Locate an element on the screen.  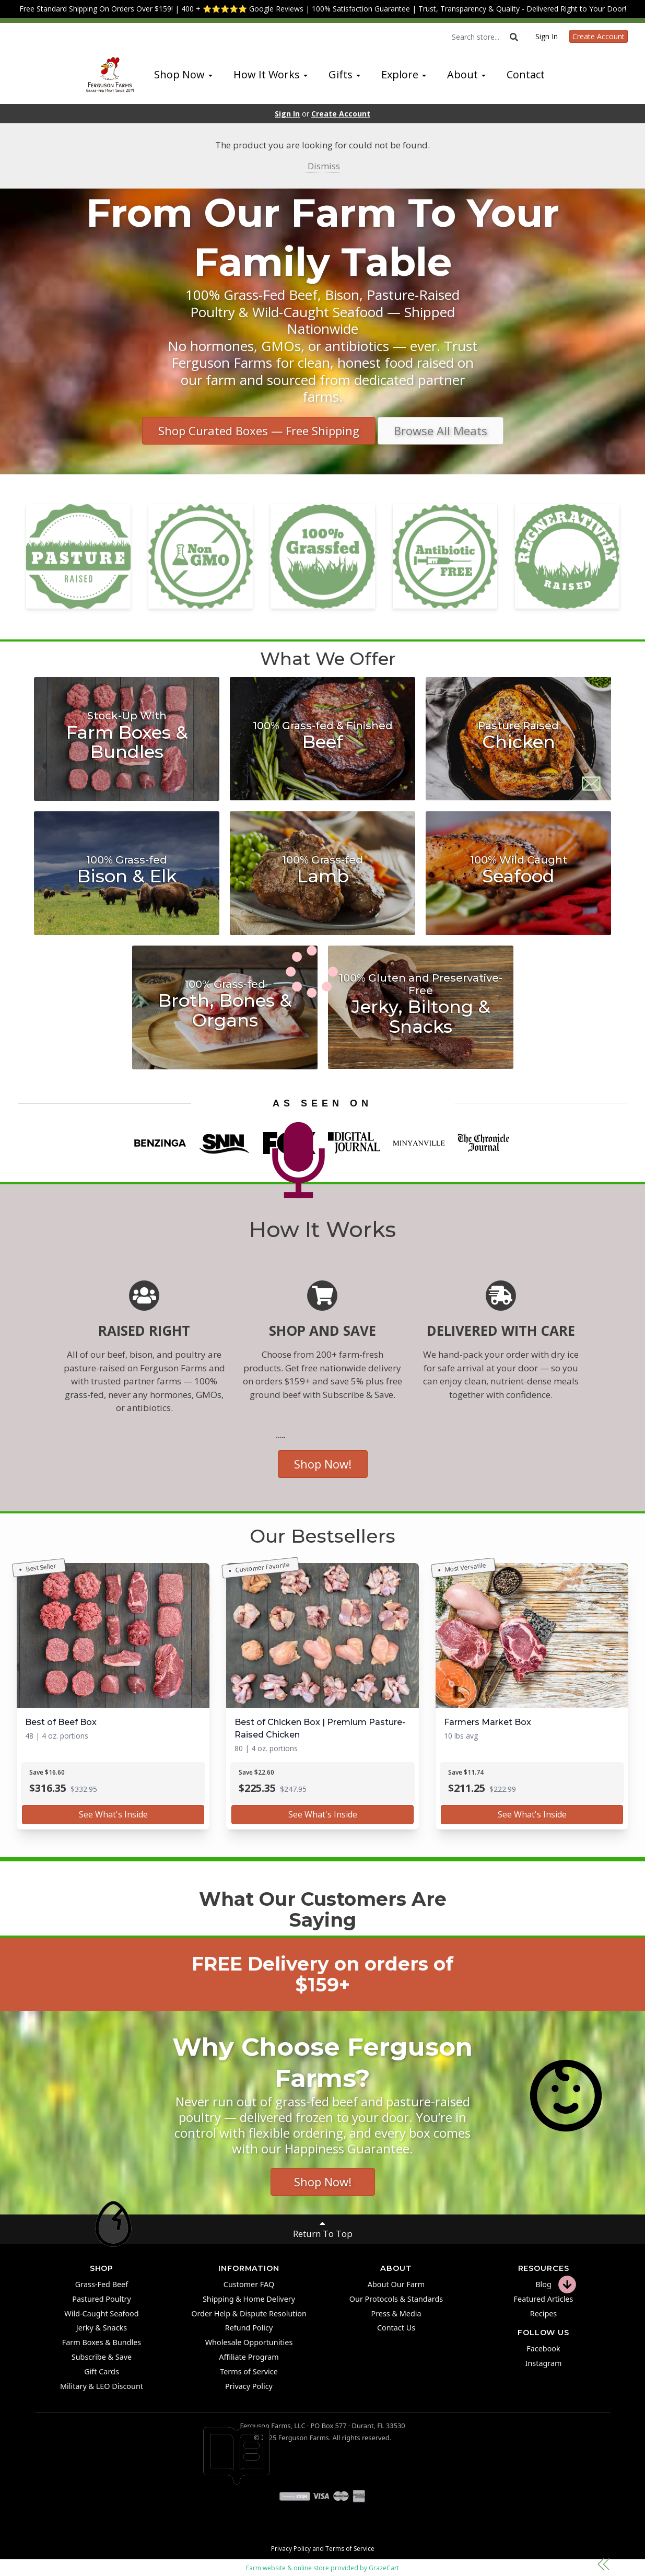
open reading mode or e-reader is located at coordinates (237, 2451).